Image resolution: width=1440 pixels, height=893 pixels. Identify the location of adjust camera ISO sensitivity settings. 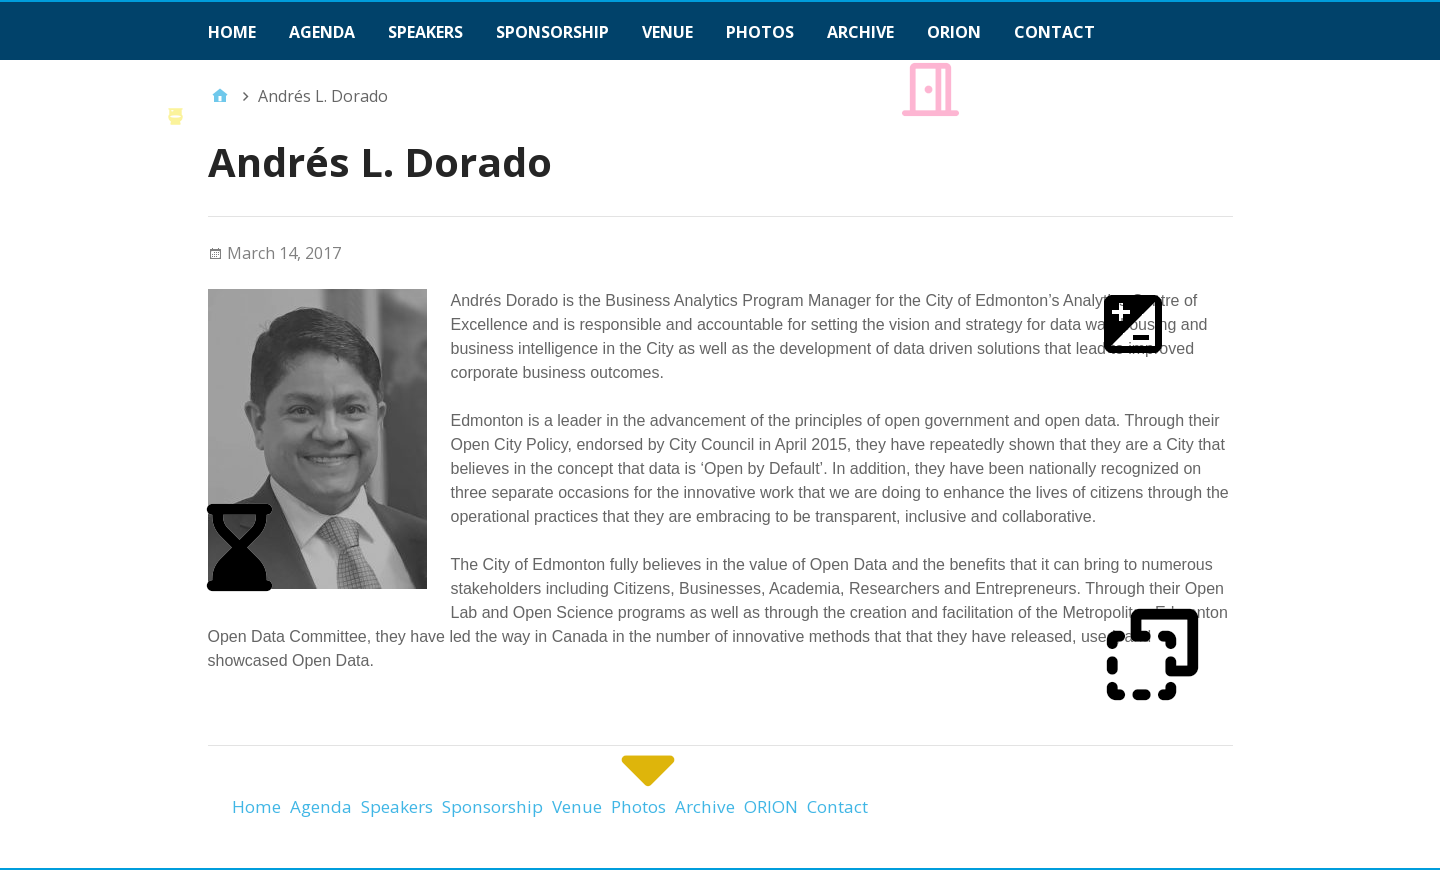
(1133, 324).